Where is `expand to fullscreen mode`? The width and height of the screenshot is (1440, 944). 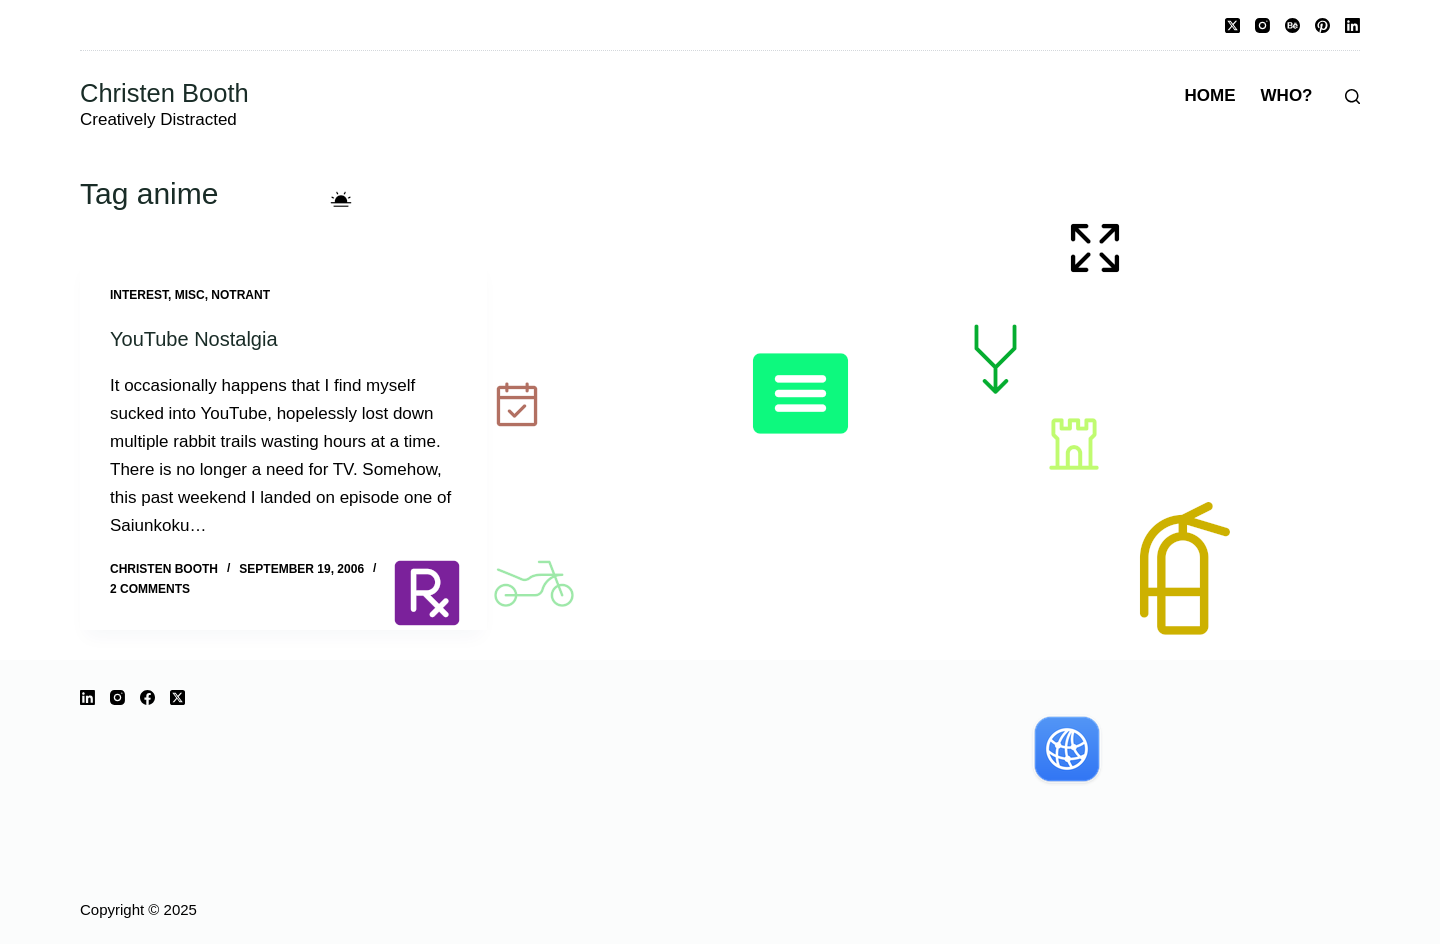 expand to fullscreen mode is located at coordinates (1095, 248).